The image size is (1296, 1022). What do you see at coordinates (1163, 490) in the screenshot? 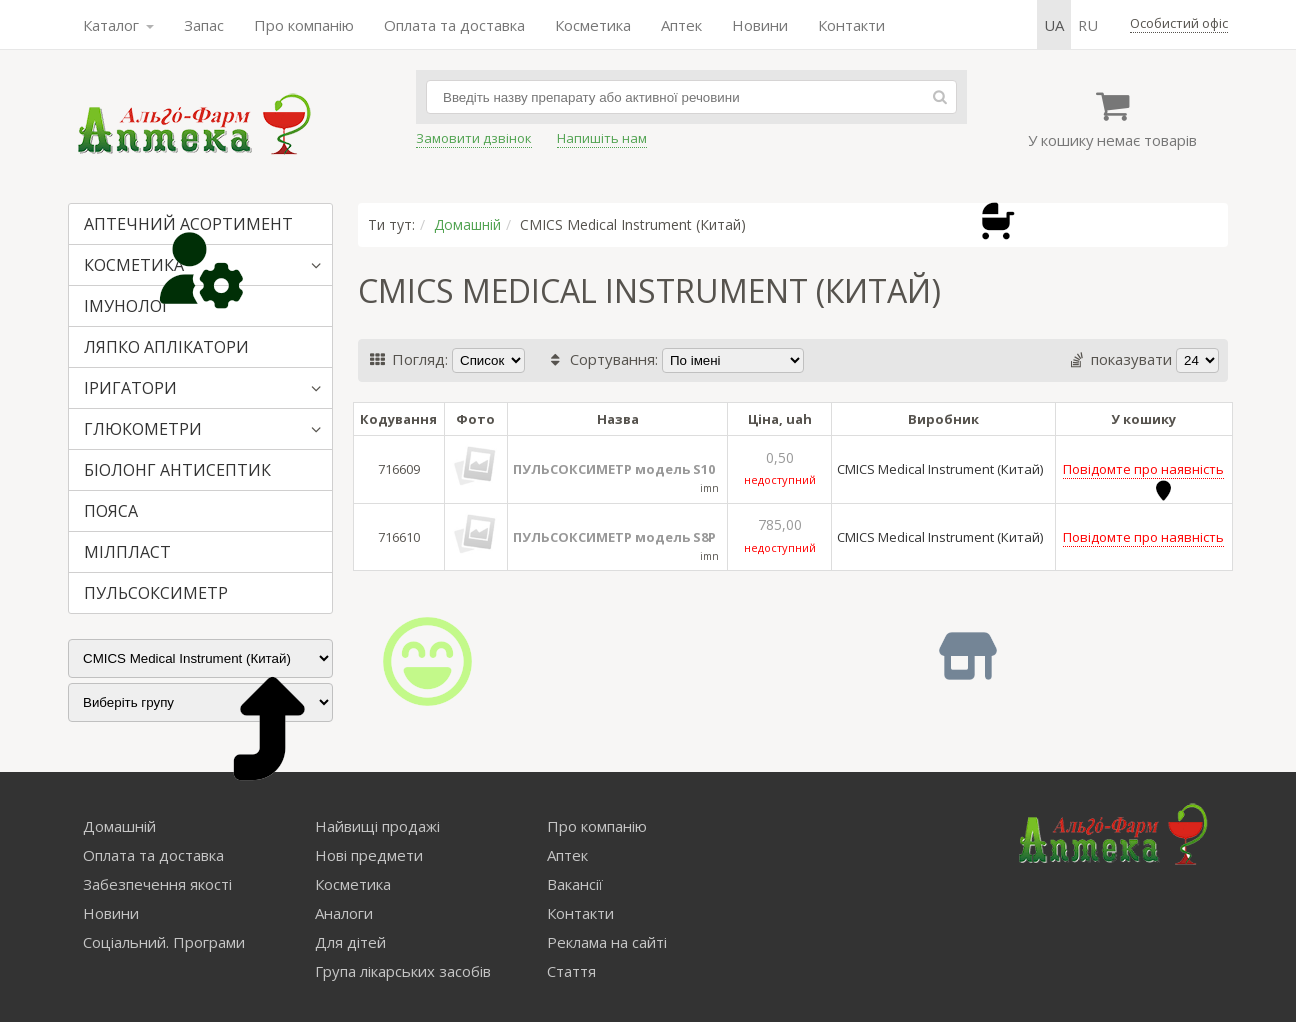
I see `mark a location on the map` at bounding box center [1163, 490].